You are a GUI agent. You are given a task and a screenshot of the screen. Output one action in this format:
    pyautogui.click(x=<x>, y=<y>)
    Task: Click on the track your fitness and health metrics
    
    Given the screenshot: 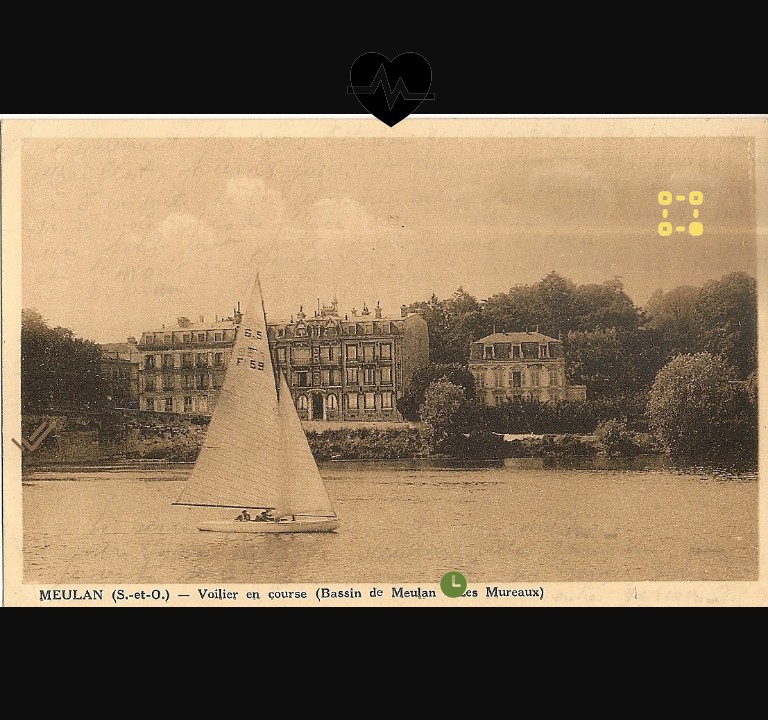 What is the action you would take?
    pyautogui.click(x=391, y=90)
    